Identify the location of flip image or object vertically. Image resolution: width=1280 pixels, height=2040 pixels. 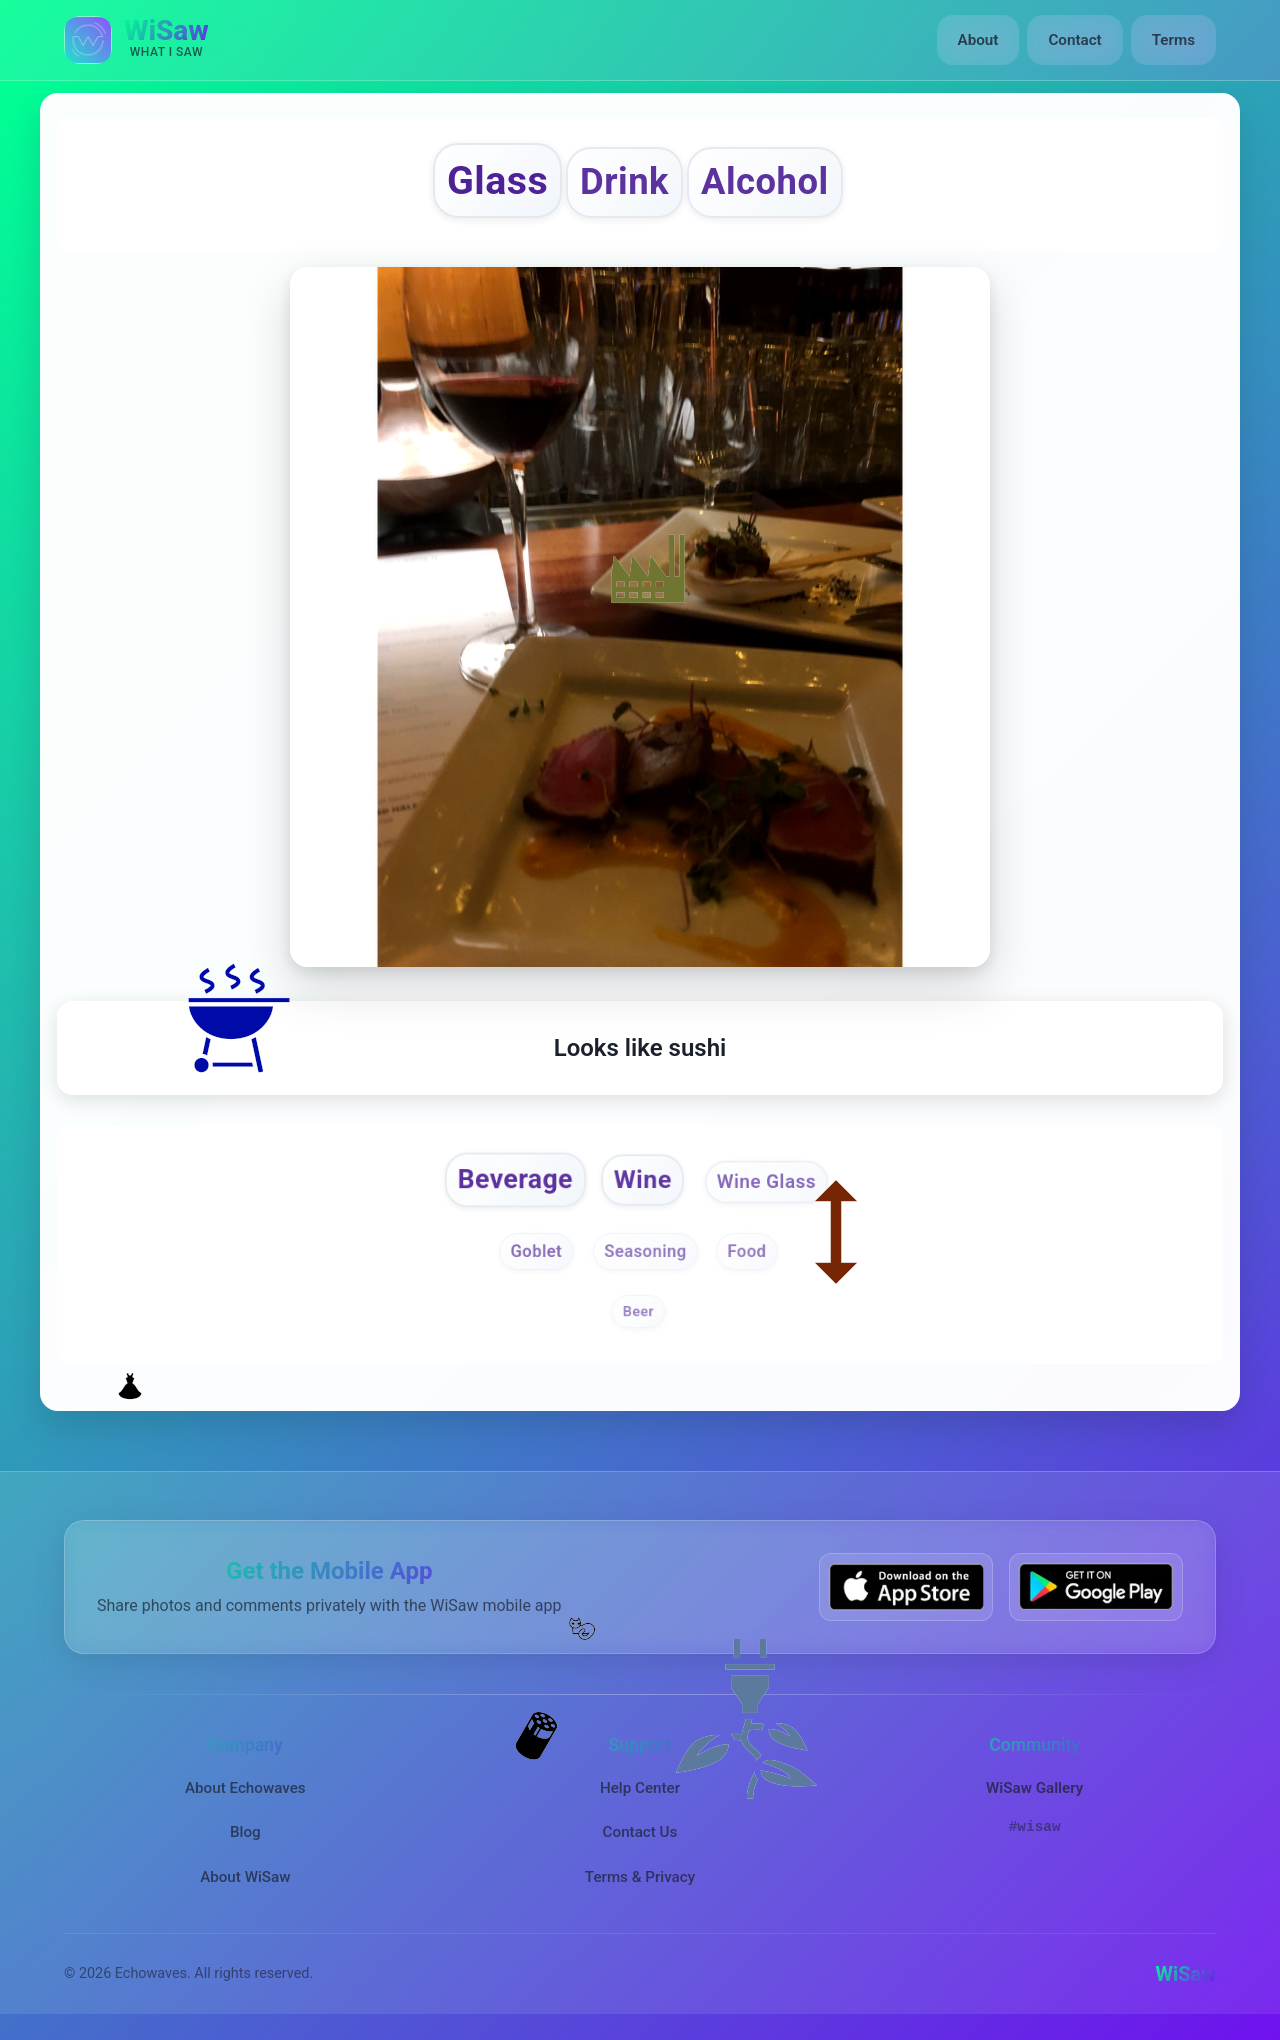
(836, 1232).